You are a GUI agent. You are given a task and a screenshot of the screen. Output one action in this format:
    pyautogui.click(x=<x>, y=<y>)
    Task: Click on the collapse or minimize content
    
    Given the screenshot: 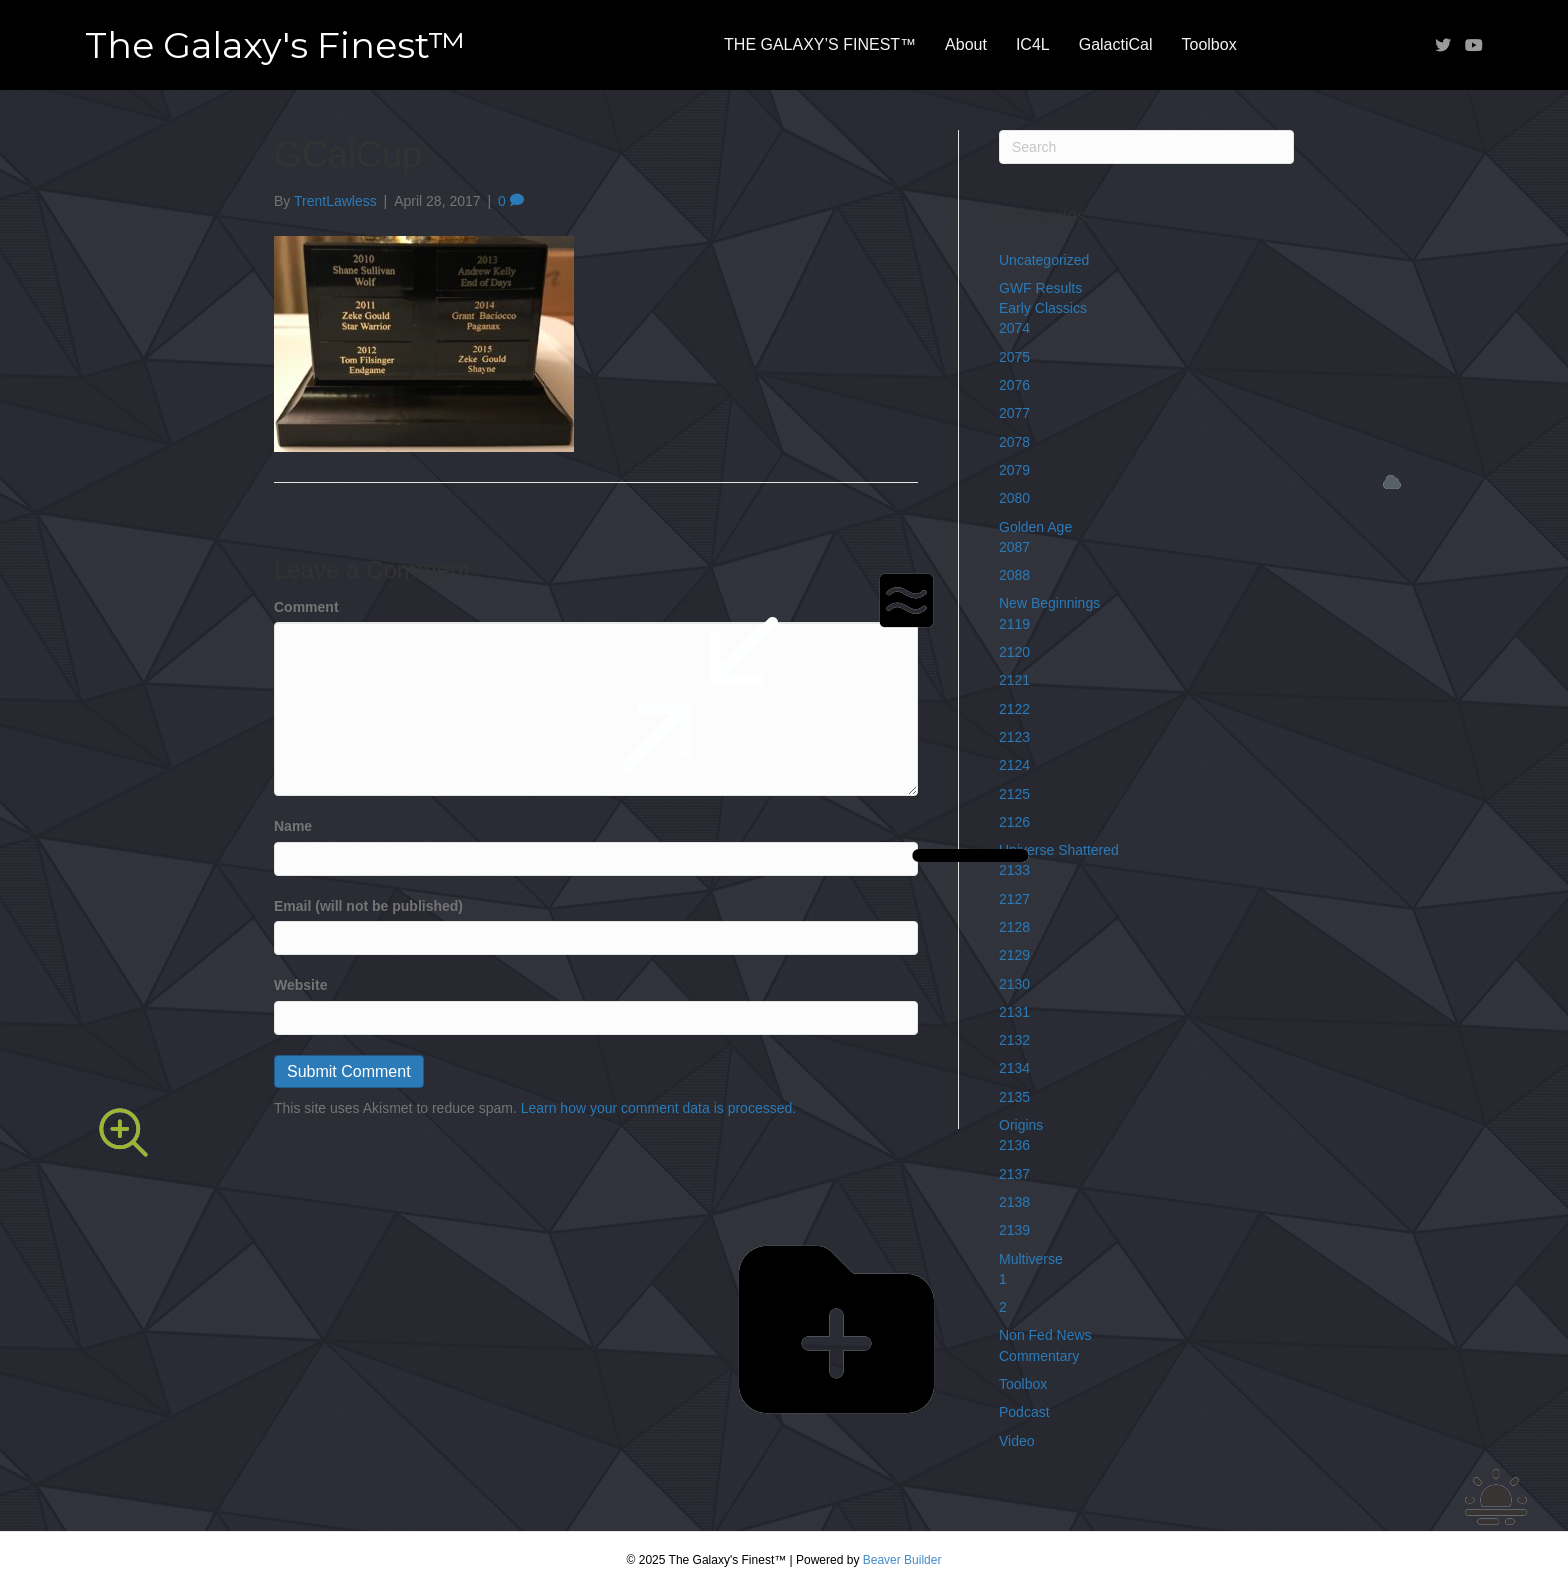 What is the action you would take?
    pyautogui.click(x=700, y=694)
    